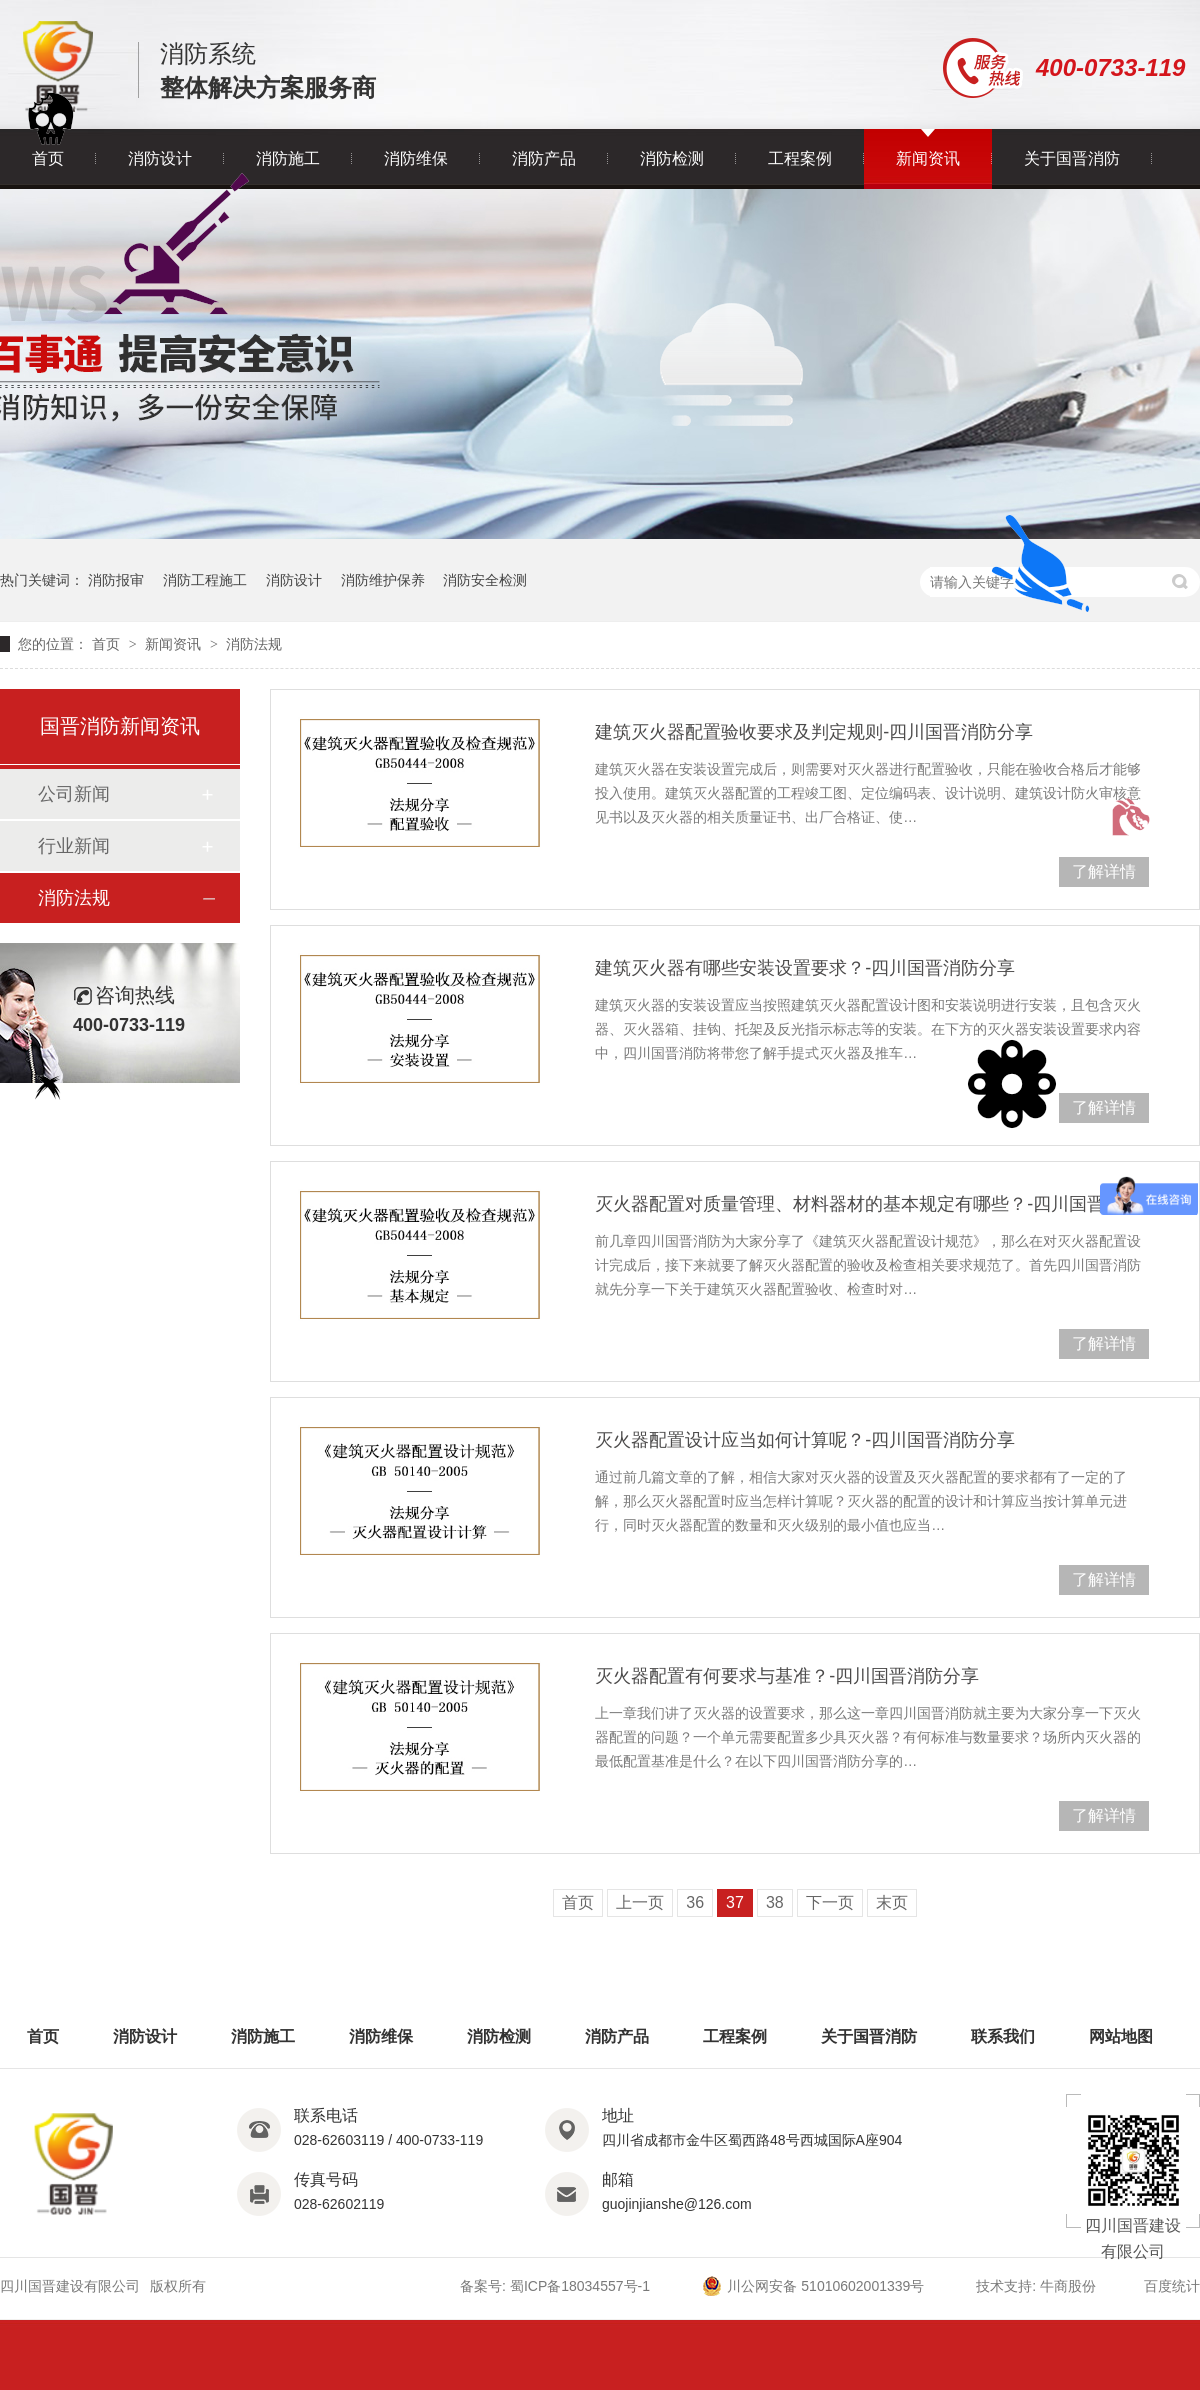  Describe the element at coordinates (50, 119) in the screenshot. I see `indicates a defeated enemy or death state` at that location.